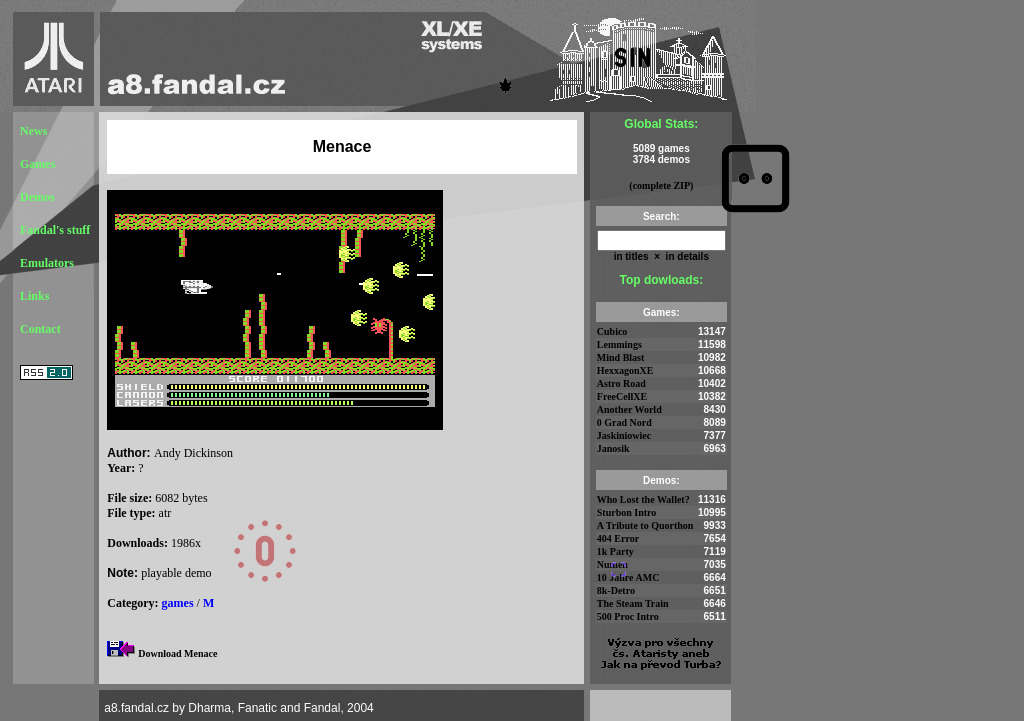  I want to click on crop or resize an image, so click(618, 569).